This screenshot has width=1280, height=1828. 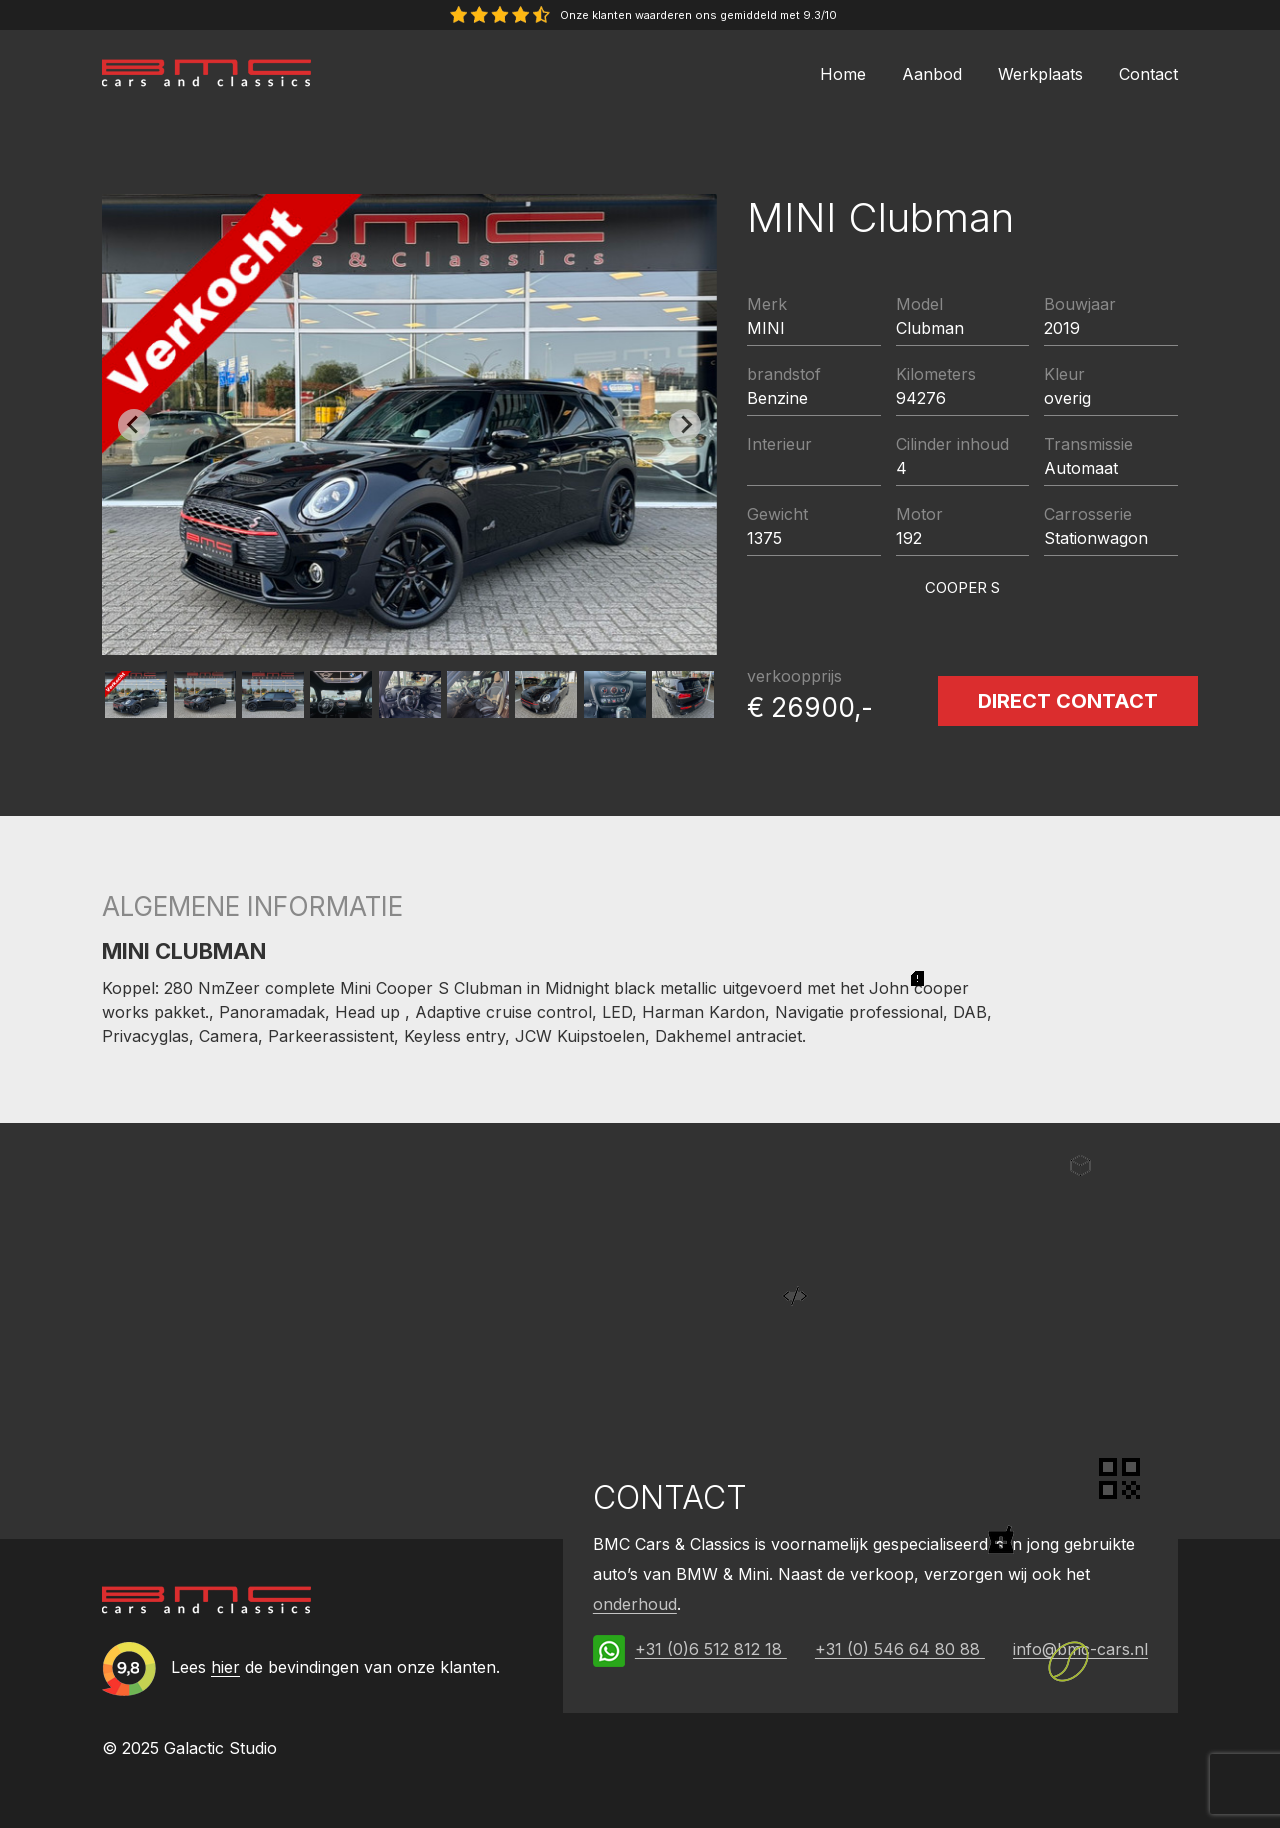 What do you see at coordinates (917, 978) in the screenshot?
I see `sd card error or storage issue detected` at bounding box center [917, 978].